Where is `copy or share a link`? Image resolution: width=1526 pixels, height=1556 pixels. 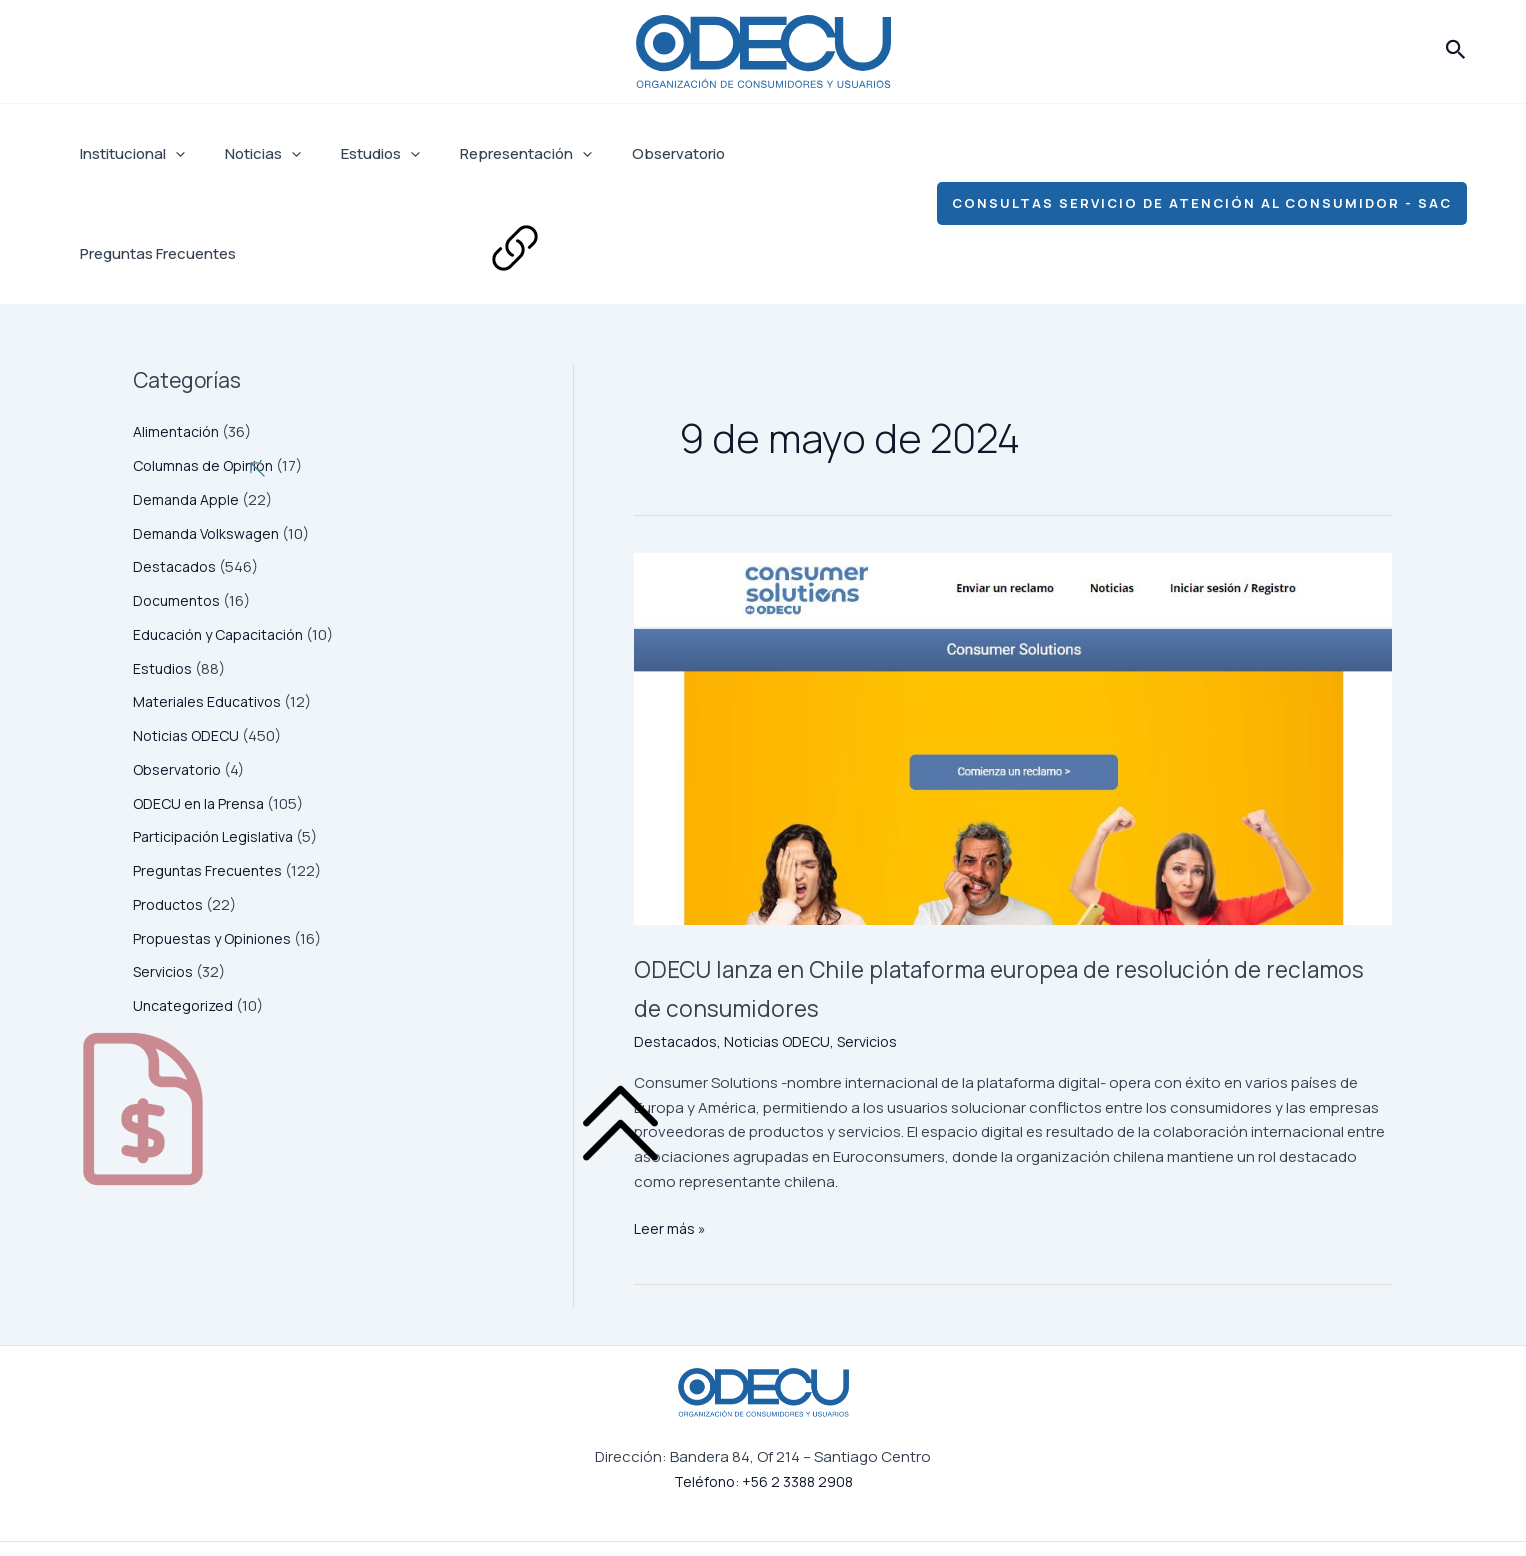
copy or share a link is located at coordinates (515, 248).